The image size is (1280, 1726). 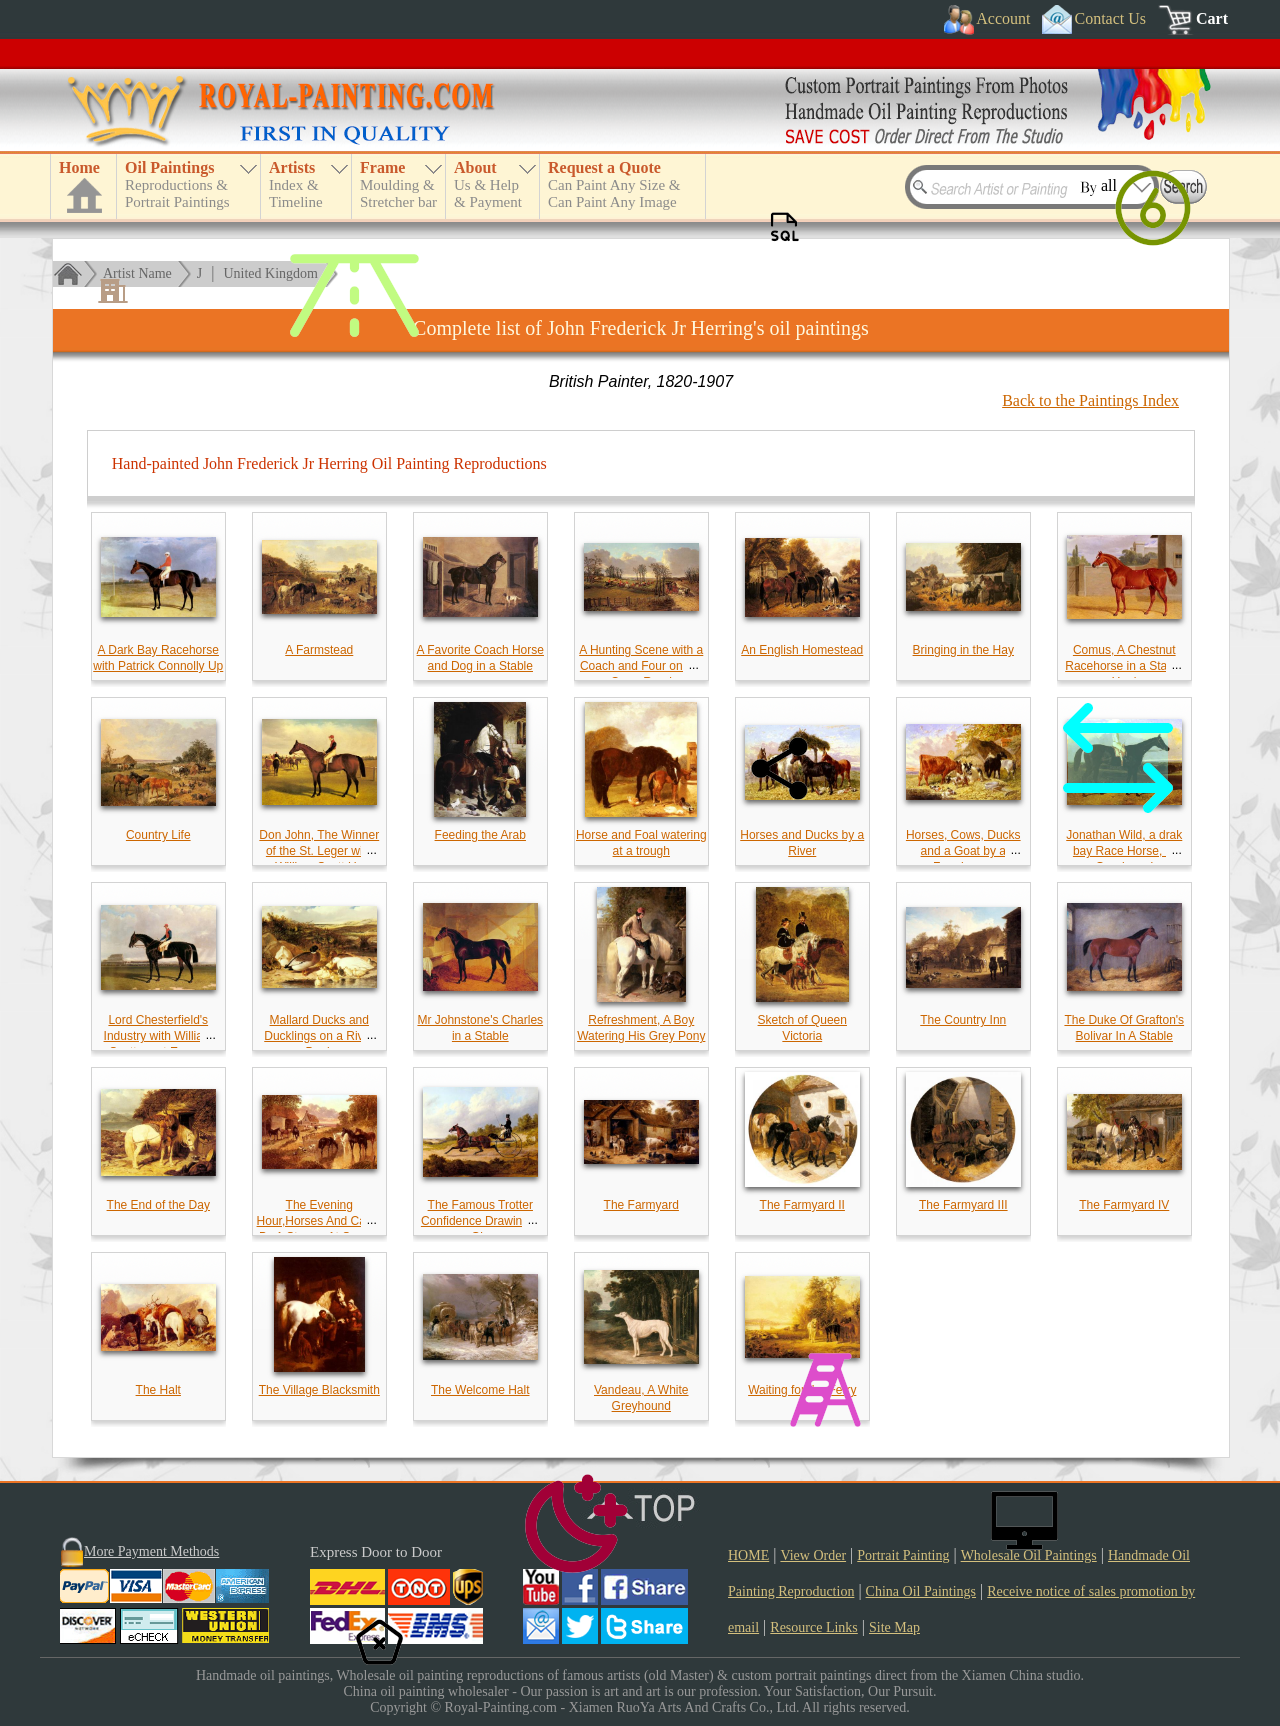 What do you see at coordinates (354, 295) in the screenshot?
I see `view directions or navigation` at bounding box center [354, 295].